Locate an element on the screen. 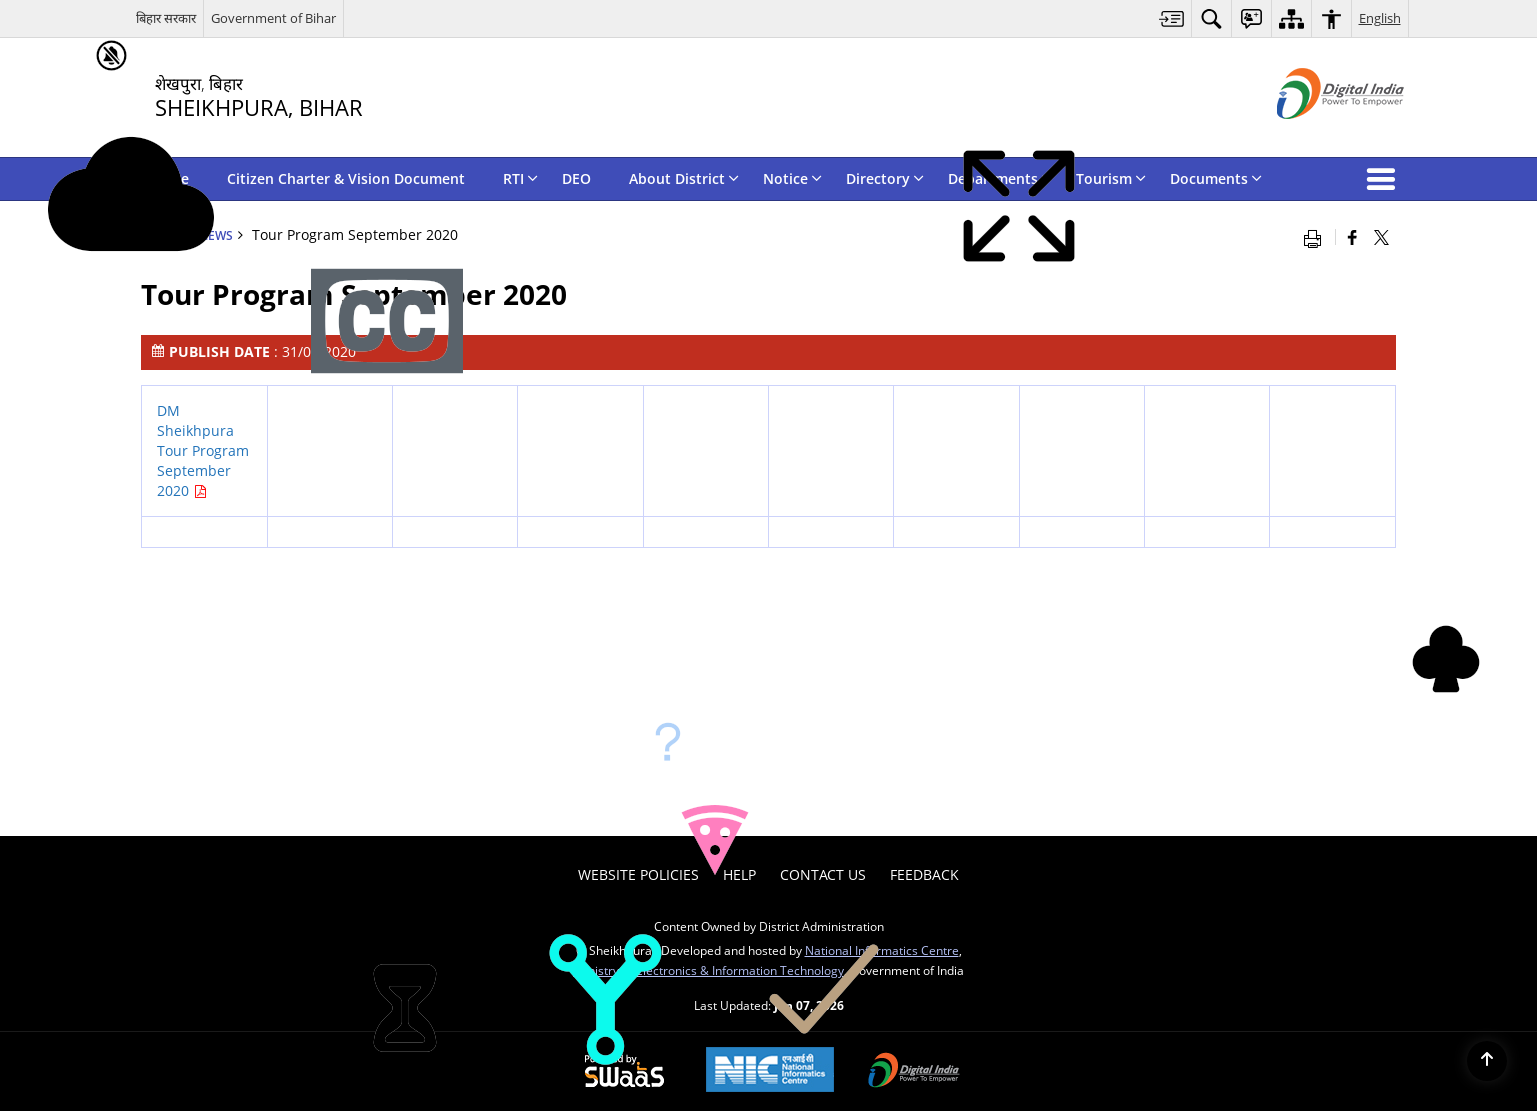  access help or support resources is located at coordinates (668, 743).